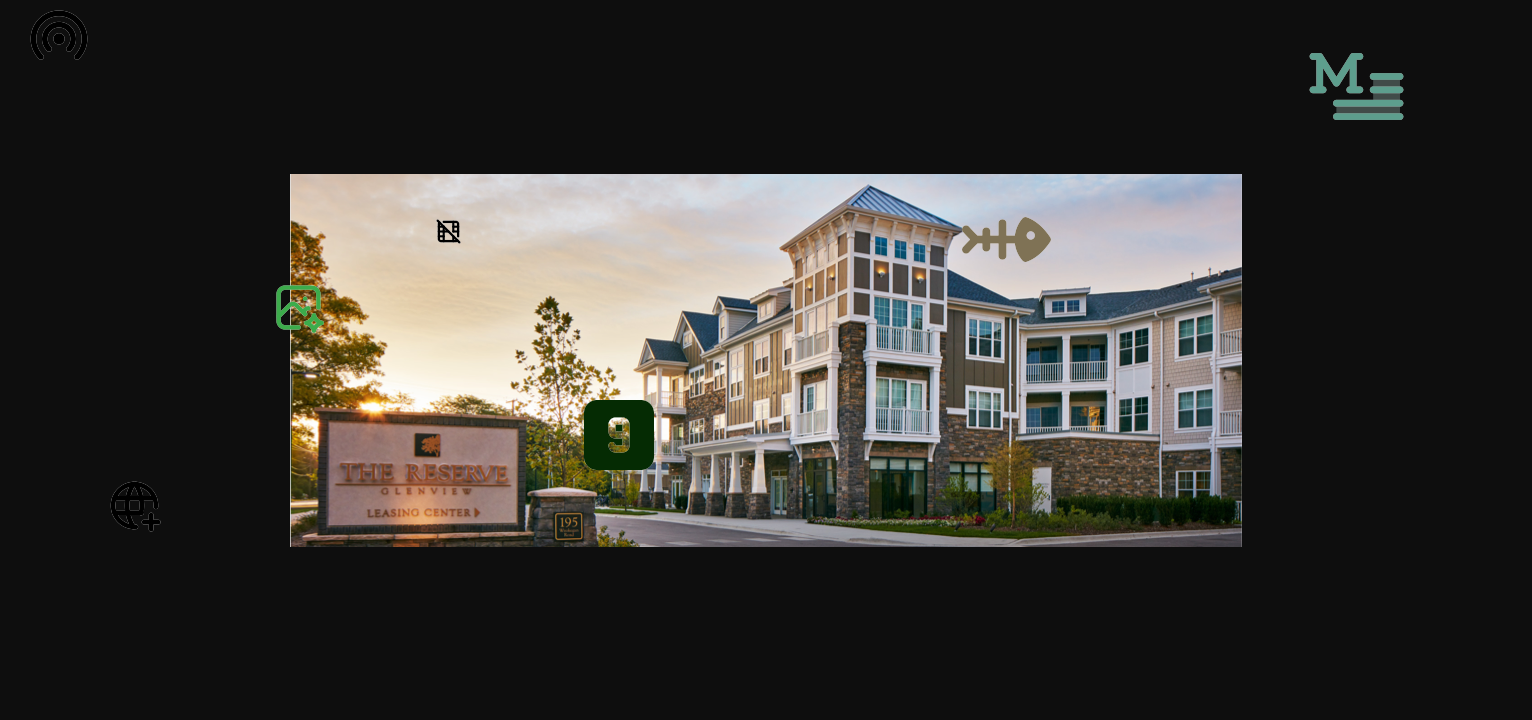 The image size is (1532, 720). I want to click on select page or item number 9, so click(619, 435).